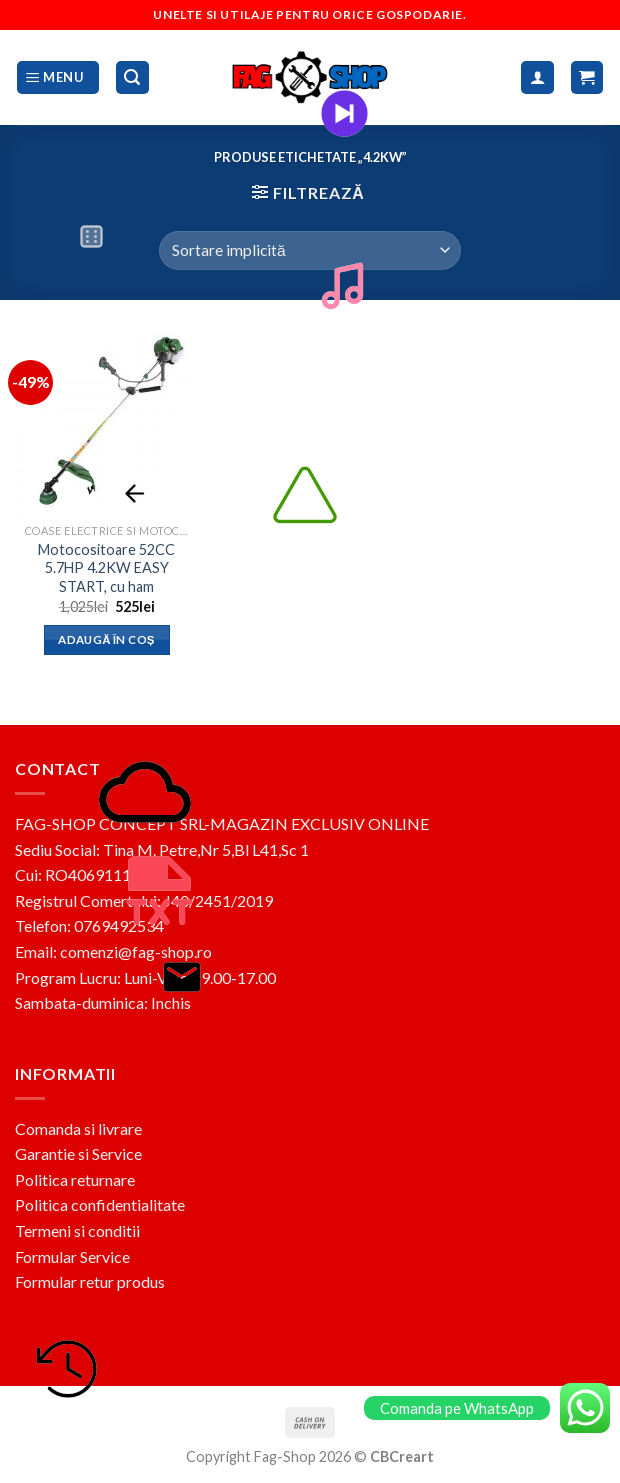  I want to click on skip to the next track, so click(344, 113).